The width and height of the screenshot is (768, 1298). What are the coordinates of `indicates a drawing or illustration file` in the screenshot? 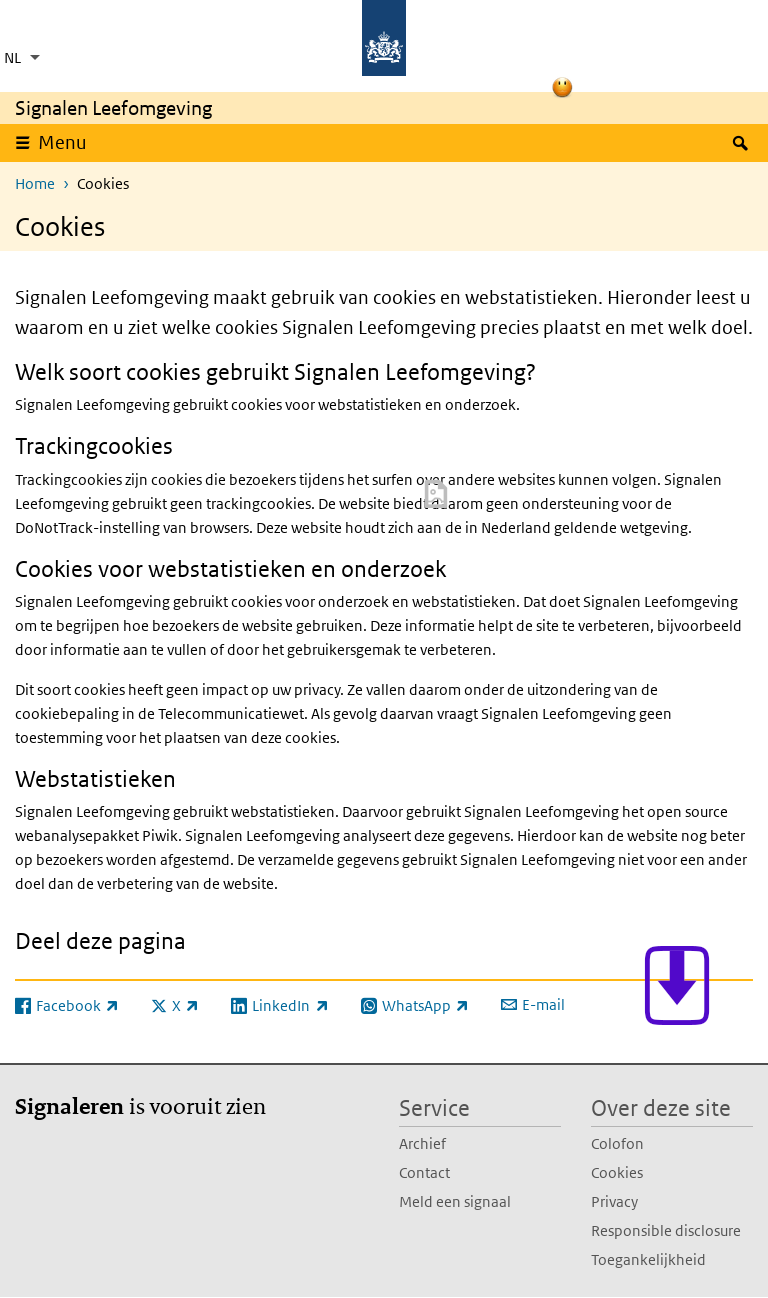 It's located at (436, 493).